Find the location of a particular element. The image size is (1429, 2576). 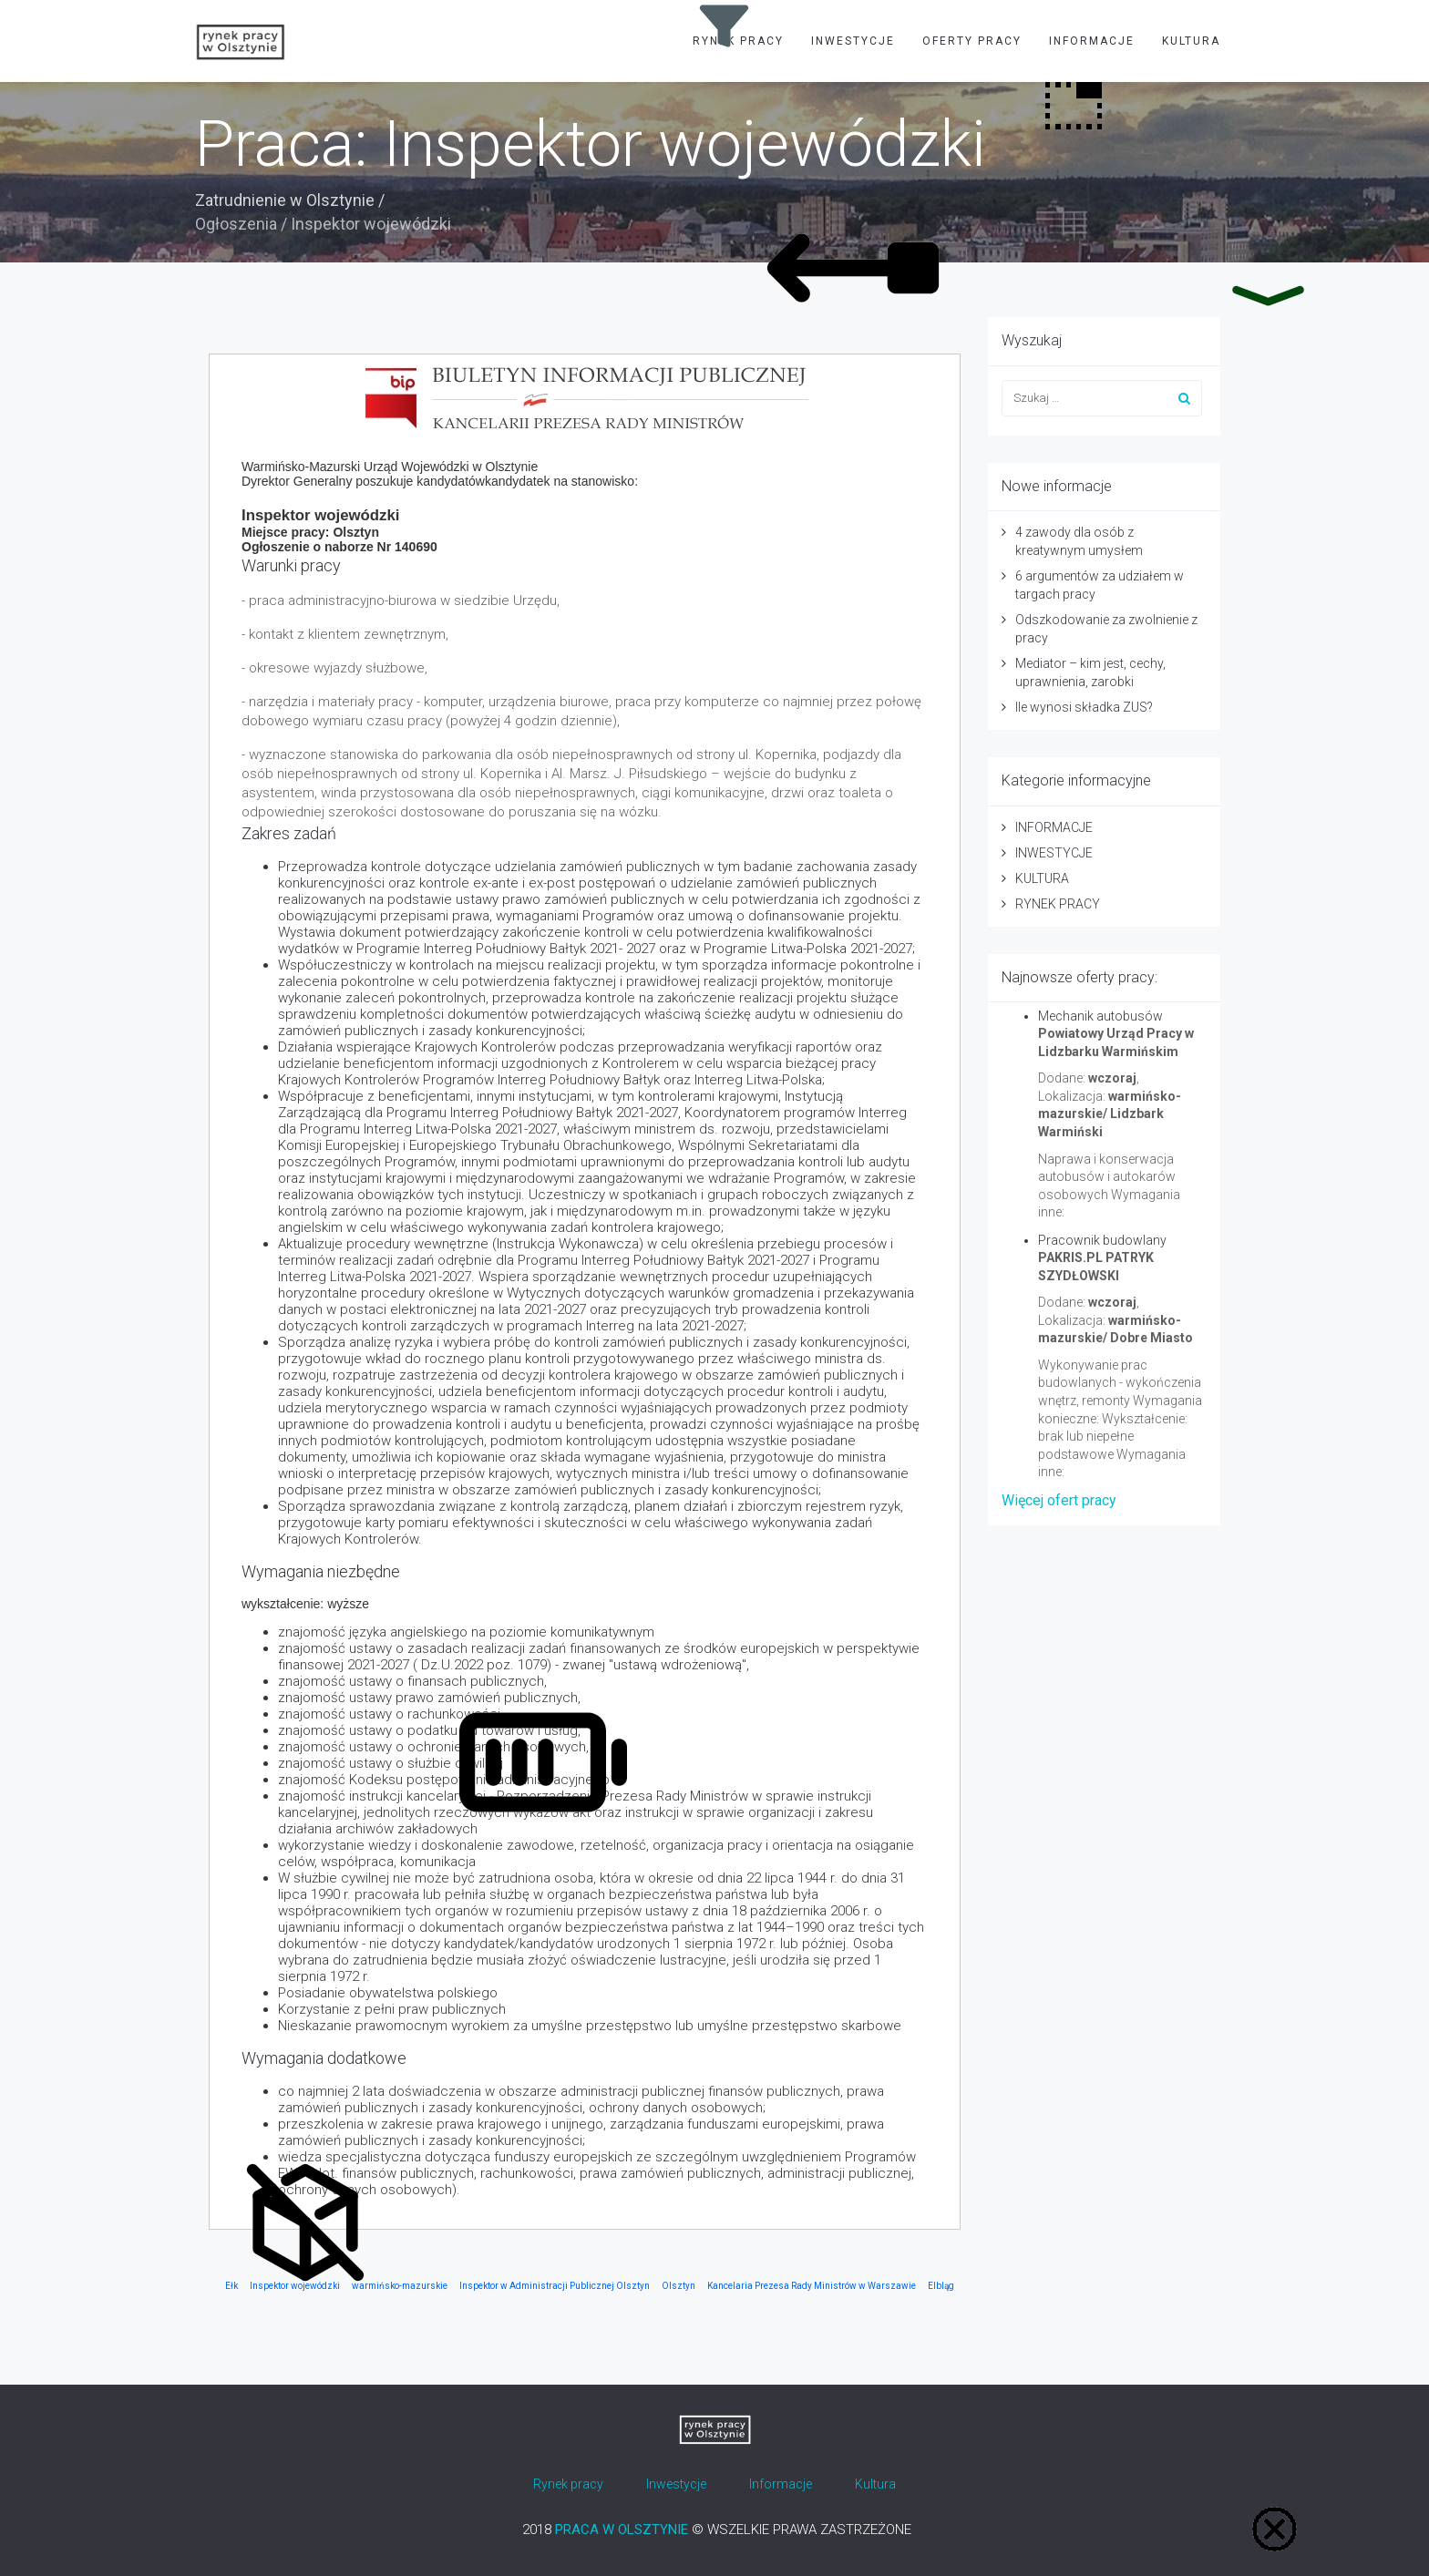

indicates high battery level is located at coordinates (543, 1762).